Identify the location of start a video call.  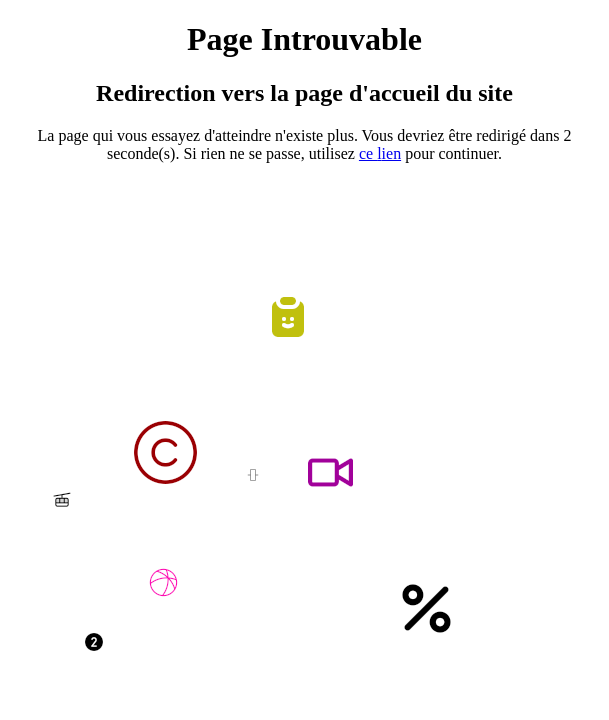
(330, 472).